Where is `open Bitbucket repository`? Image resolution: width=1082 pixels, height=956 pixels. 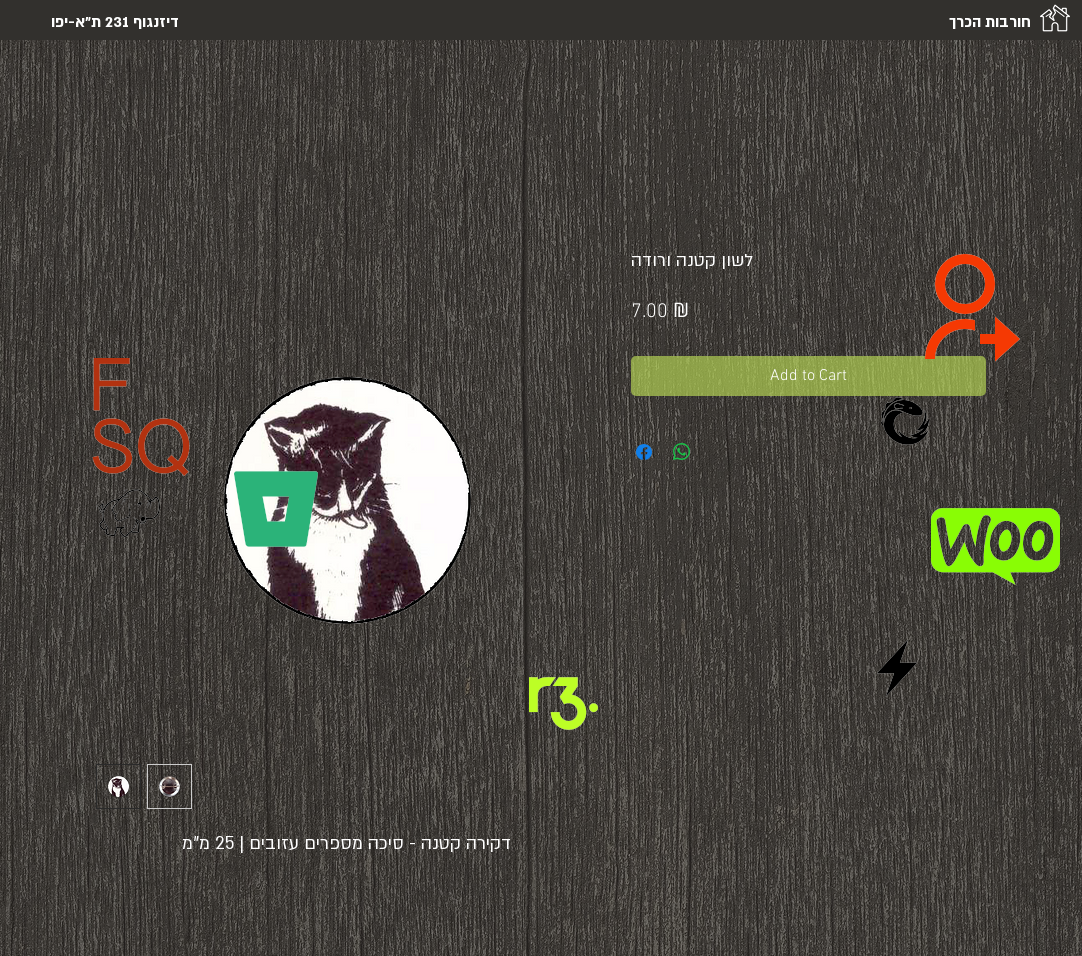 open Bitbucket repository is located at coordinates (276, 509).